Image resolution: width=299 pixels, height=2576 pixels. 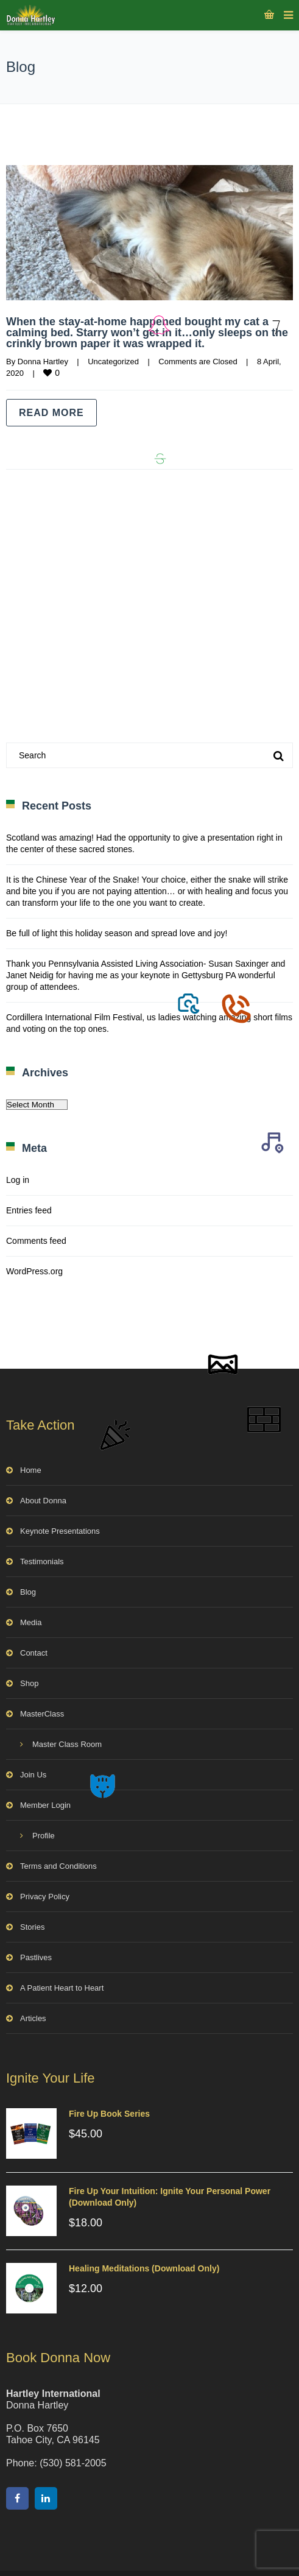 What do you see at coordinates (237, 1008) in the screenshot?
I see `make a phone call` at bounding box center [237, 1008].